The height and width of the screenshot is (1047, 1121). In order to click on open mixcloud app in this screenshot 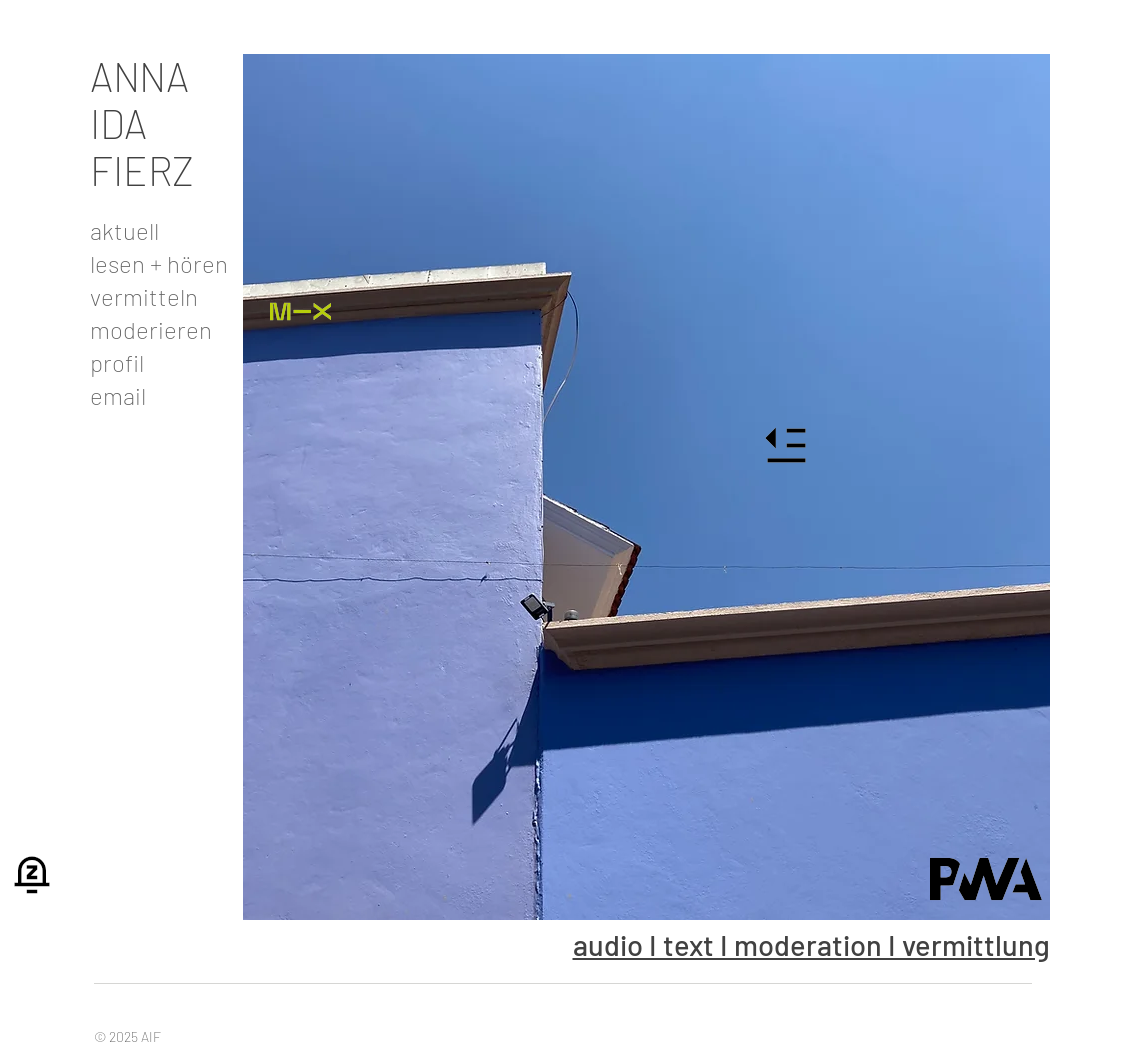, I will do `click(300, 311)`.